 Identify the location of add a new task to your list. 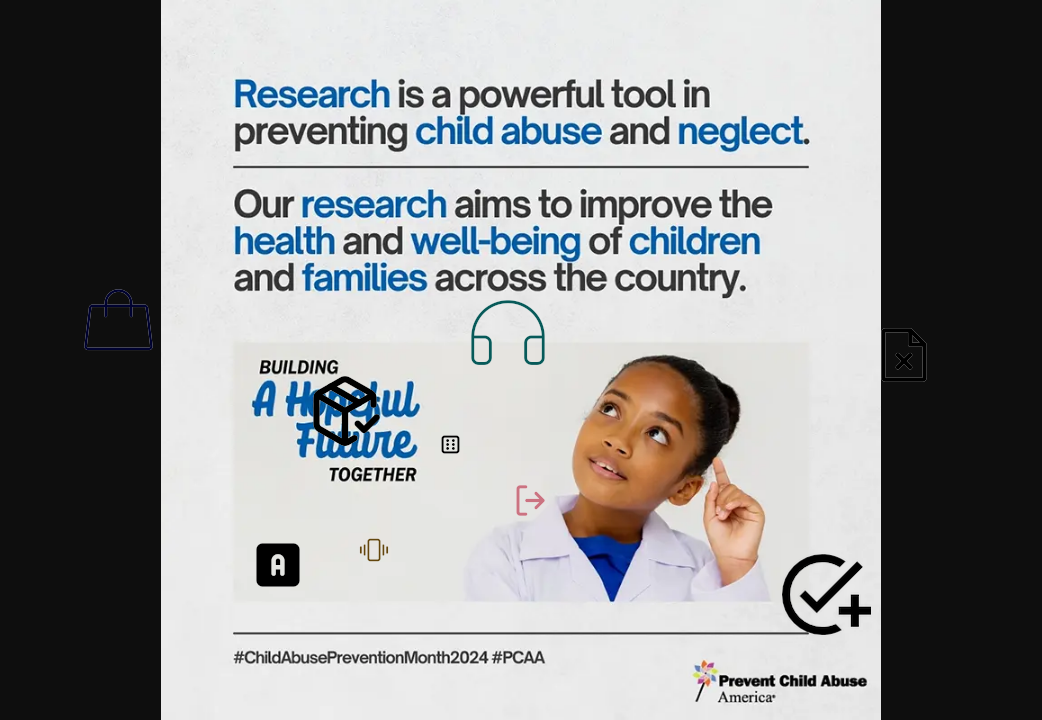
(822, 594).